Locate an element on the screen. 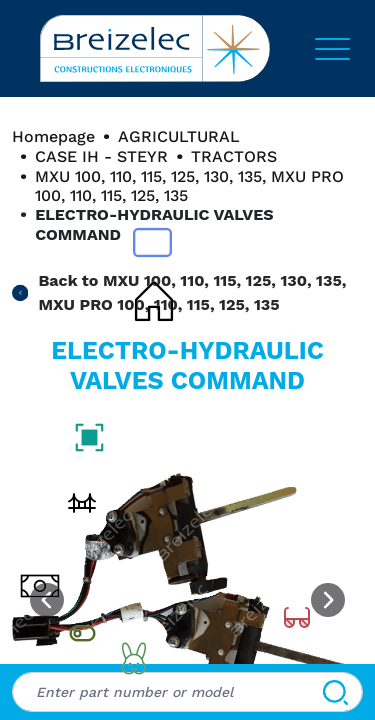 This screenshot has width=375, height=720. scan a QR code or barcode is located at coordinates (89, 437).